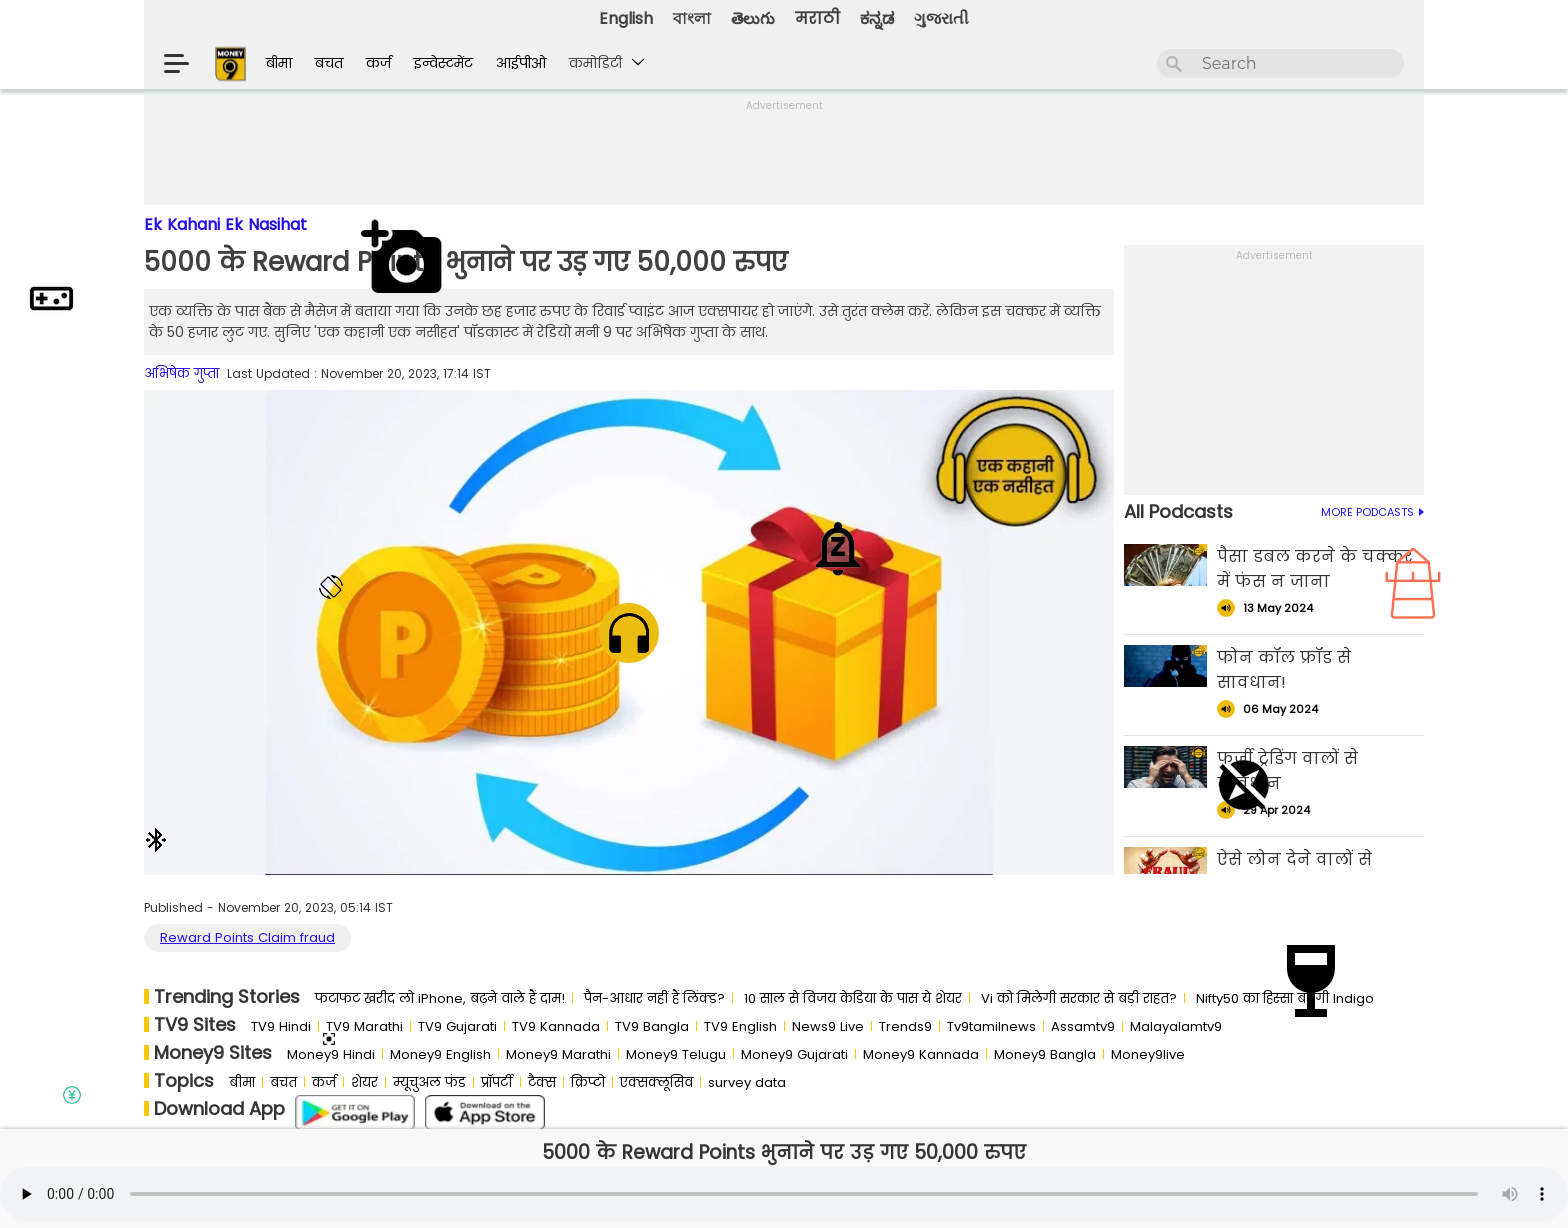 This screenshot has width=1568, height=1228. What do you see at coordinates (1311, 981) in the screenshot?
I see `find nearby wine bars or restaurants` at bounding box center [1311, 981].